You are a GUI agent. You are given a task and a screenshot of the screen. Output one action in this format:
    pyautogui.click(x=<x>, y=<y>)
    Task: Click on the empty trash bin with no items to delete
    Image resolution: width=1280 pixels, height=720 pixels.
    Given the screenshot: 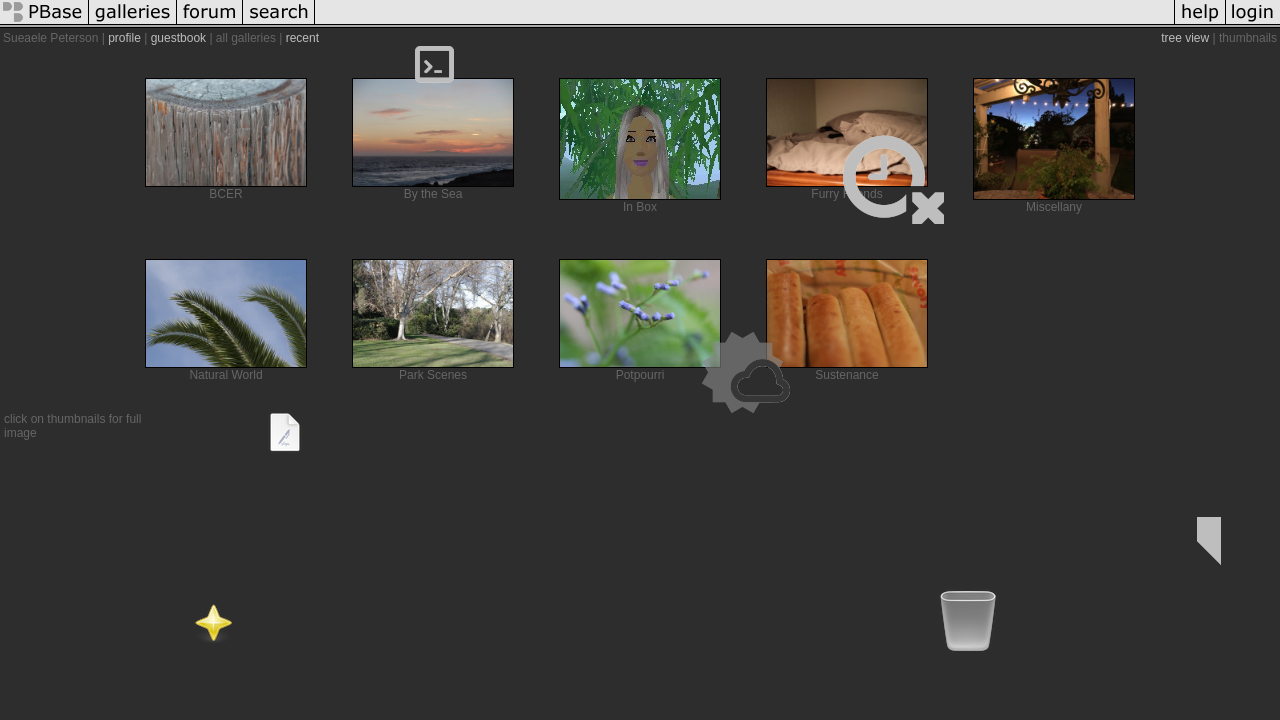 What is the action you would take?
    pyautogui.click(x=968, y=620)
    